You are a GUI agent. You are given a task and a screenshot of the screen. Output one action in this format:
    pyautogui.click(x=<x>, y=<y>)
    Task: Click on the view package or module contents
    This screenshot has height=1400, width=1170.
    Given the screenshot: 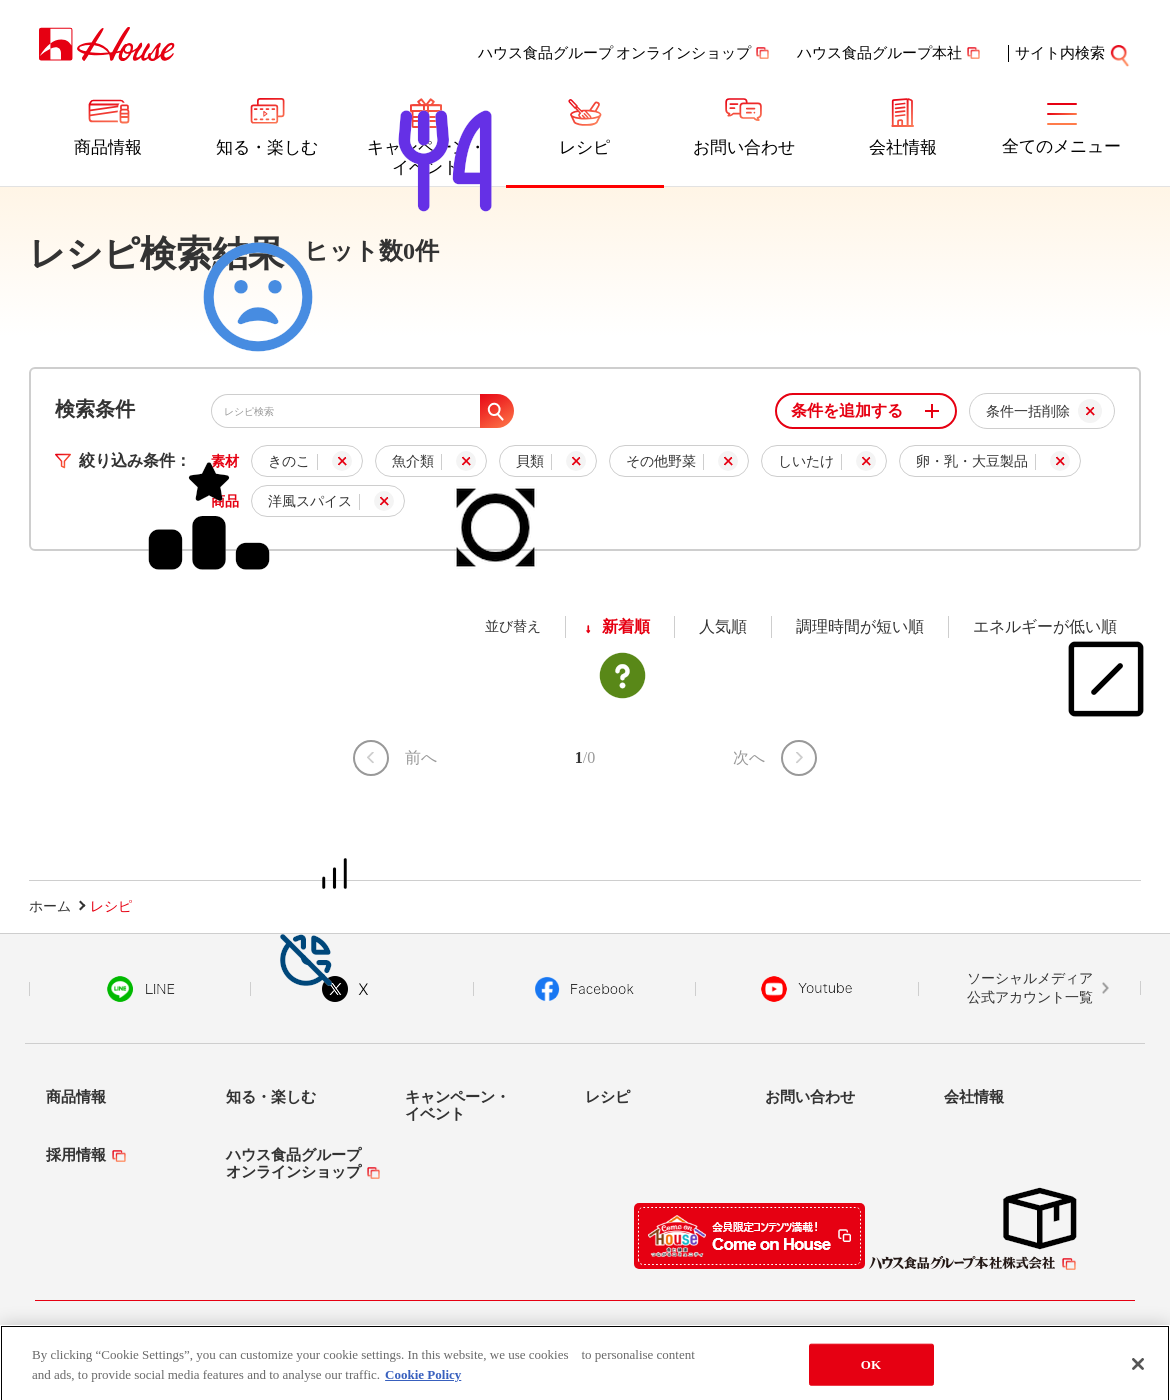 What is the action you would take?
    pyautogui.click(x=1037, y=1216)
    